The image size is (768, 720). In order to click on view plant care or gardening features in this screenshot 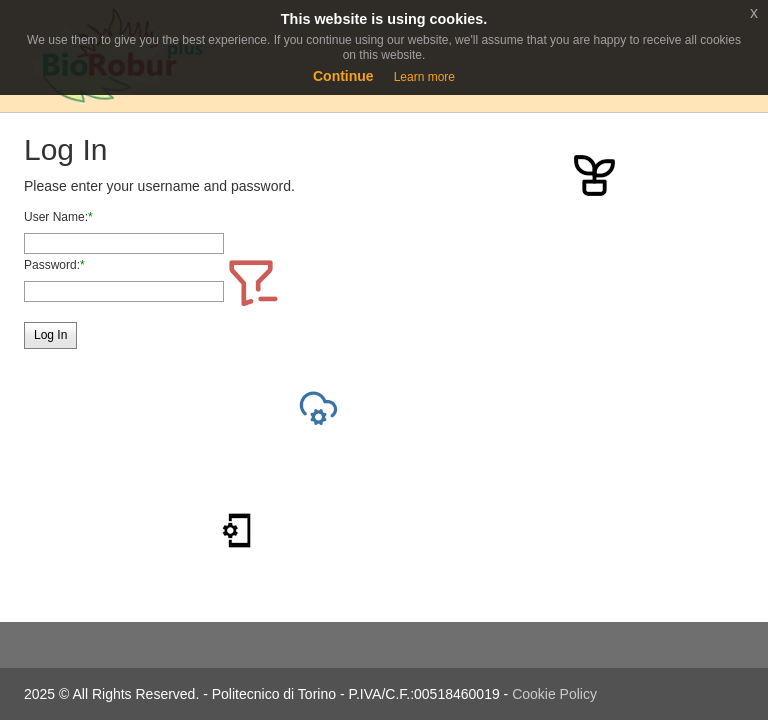, I will do `click(594, 175)`.